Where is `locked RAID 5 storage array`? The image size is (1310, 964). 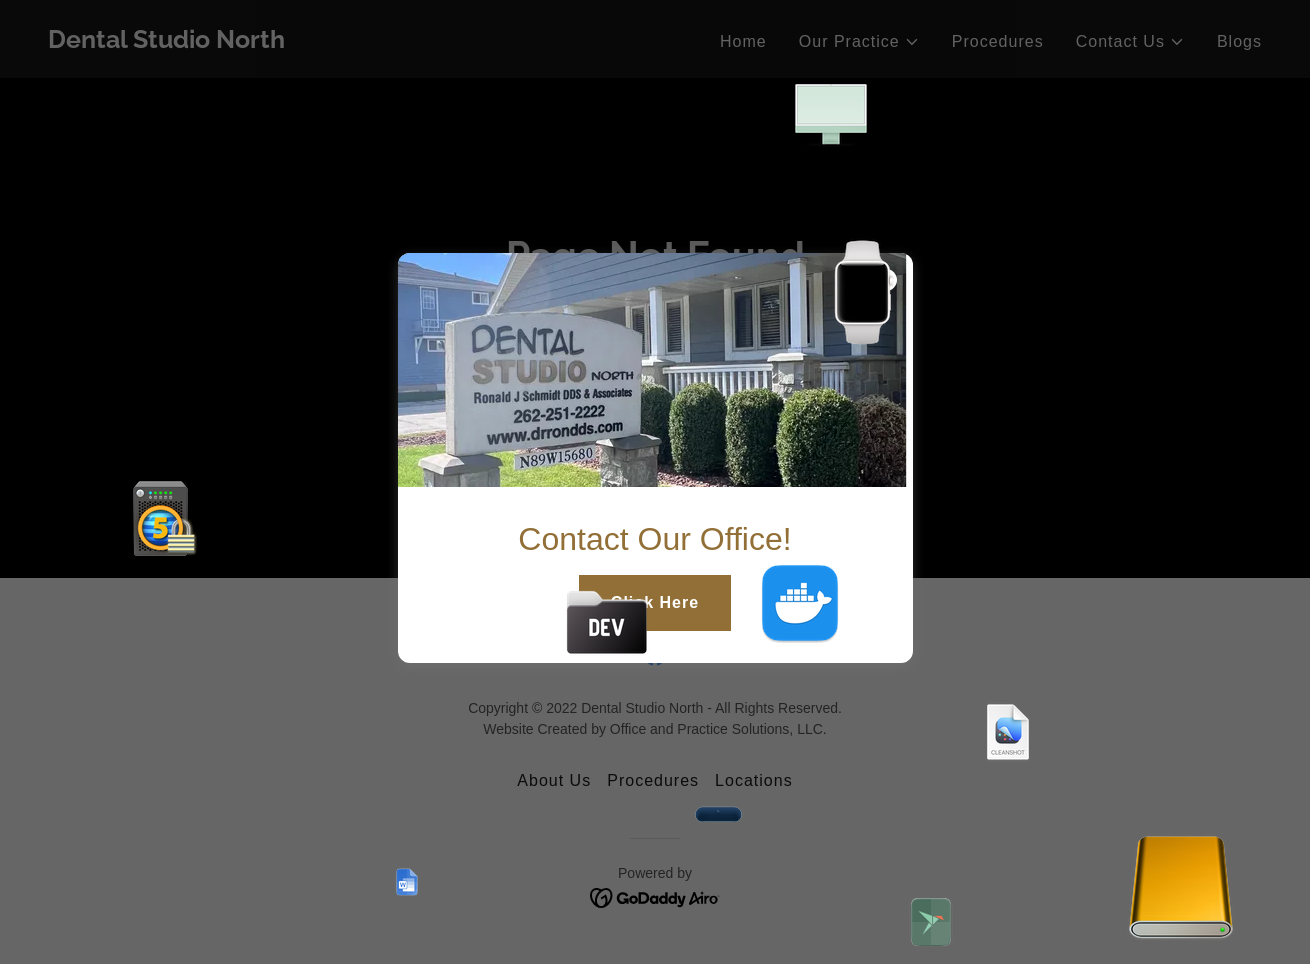 locked RAID 5 storage array is located at coordinates (160, 518).